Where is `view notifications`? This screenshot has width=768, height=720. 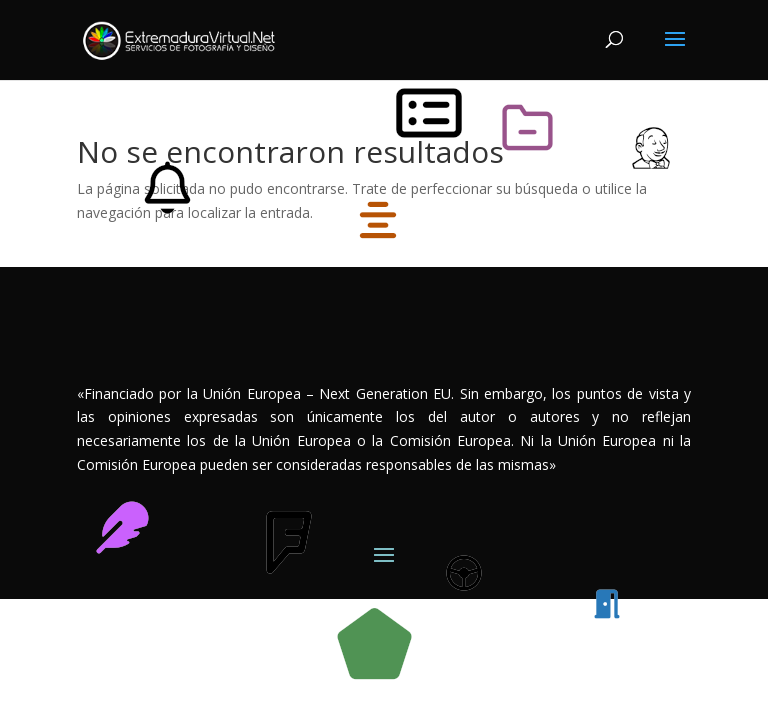 view notifications is located at coordinates (167, 187).